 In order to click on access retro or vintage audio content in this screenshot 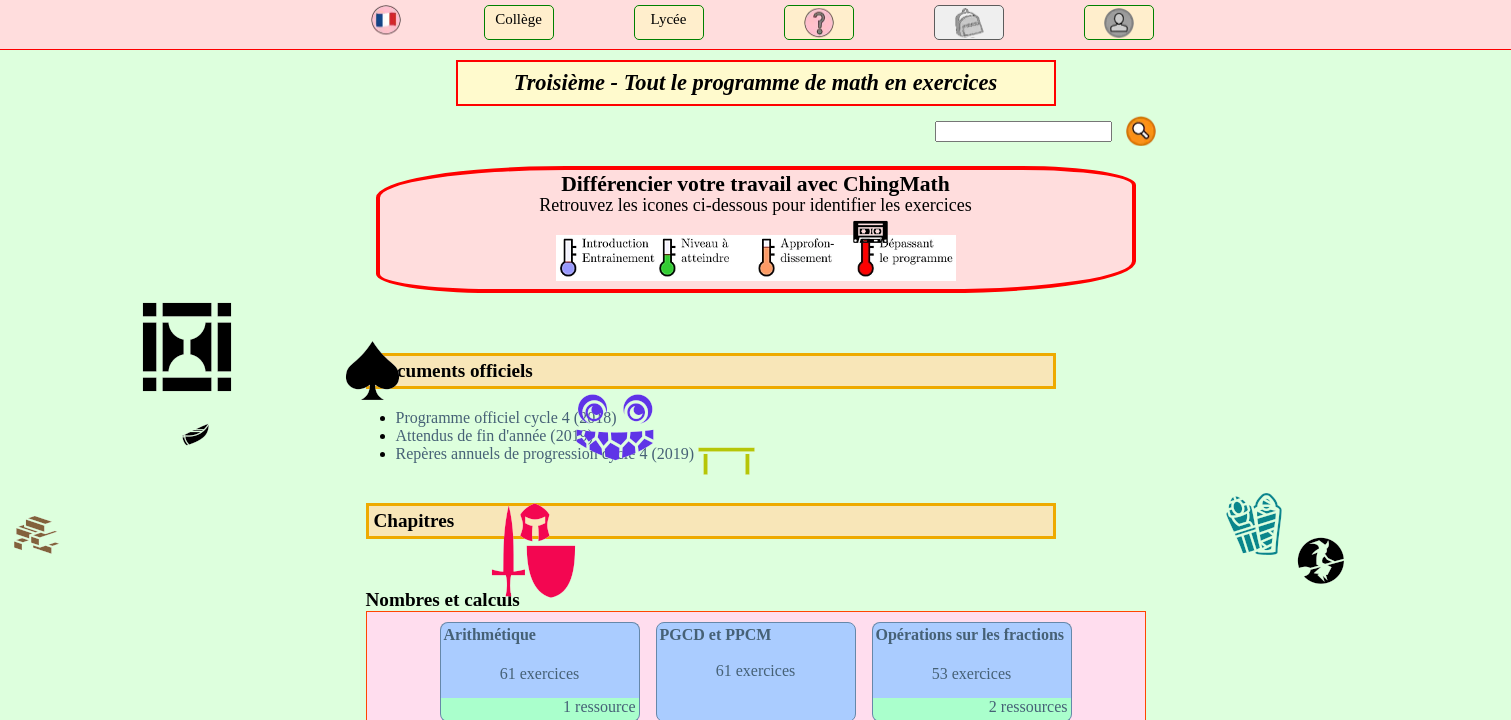, I will do `click(870, 232)`.